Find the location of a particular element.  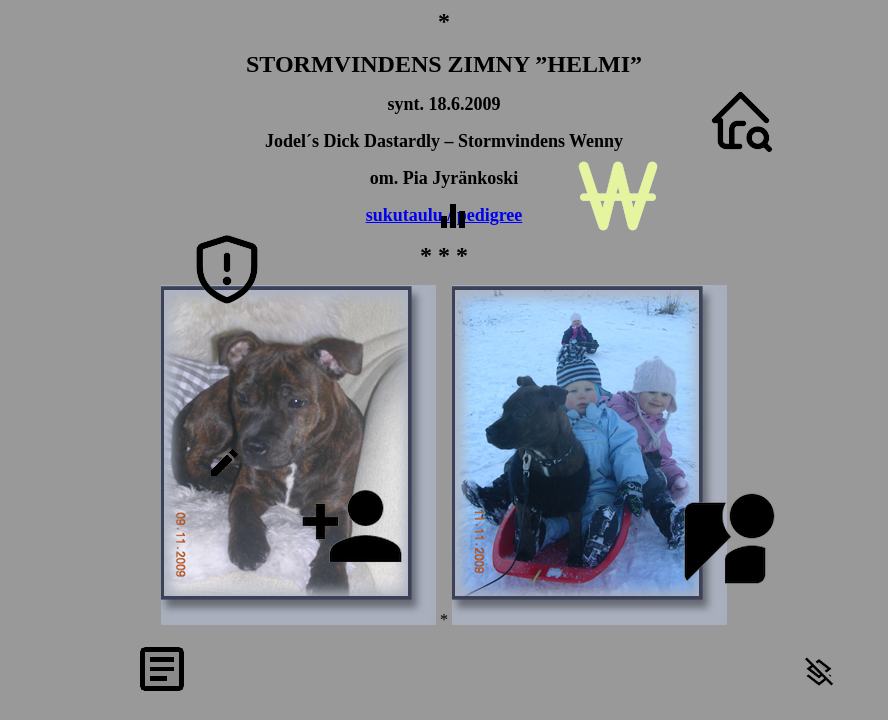

edit this item is located at coordinates (224, 463).